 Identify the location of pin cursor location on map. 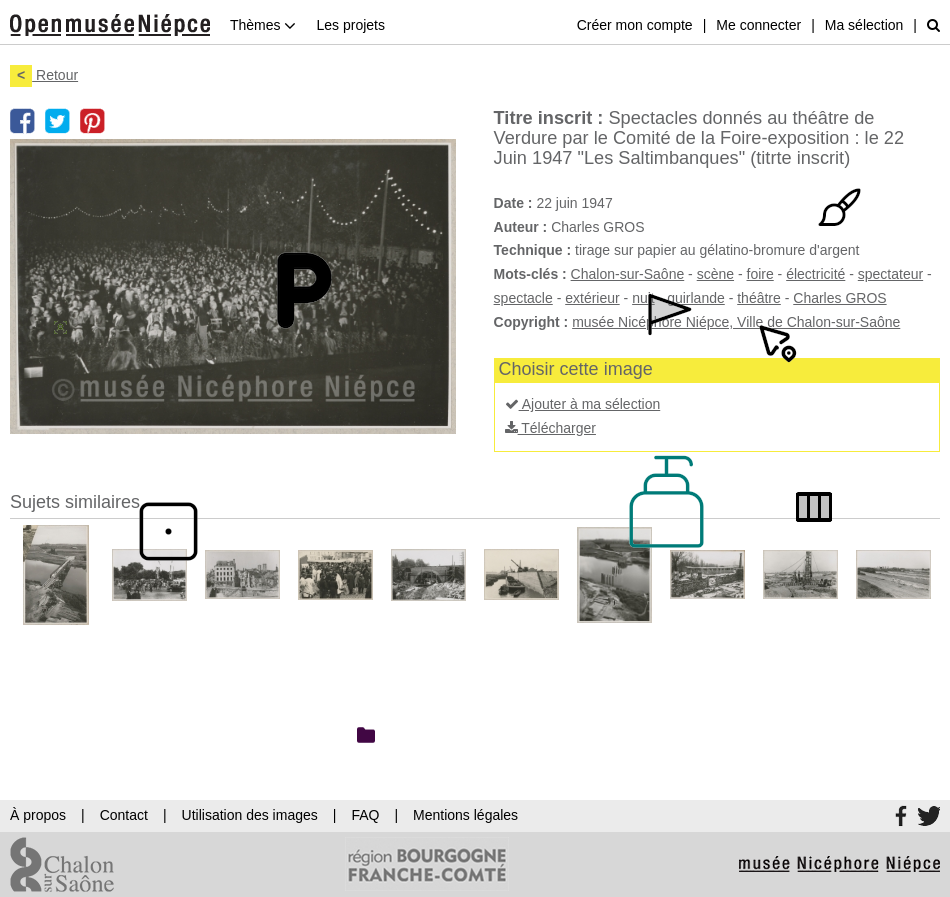
(776, 342).